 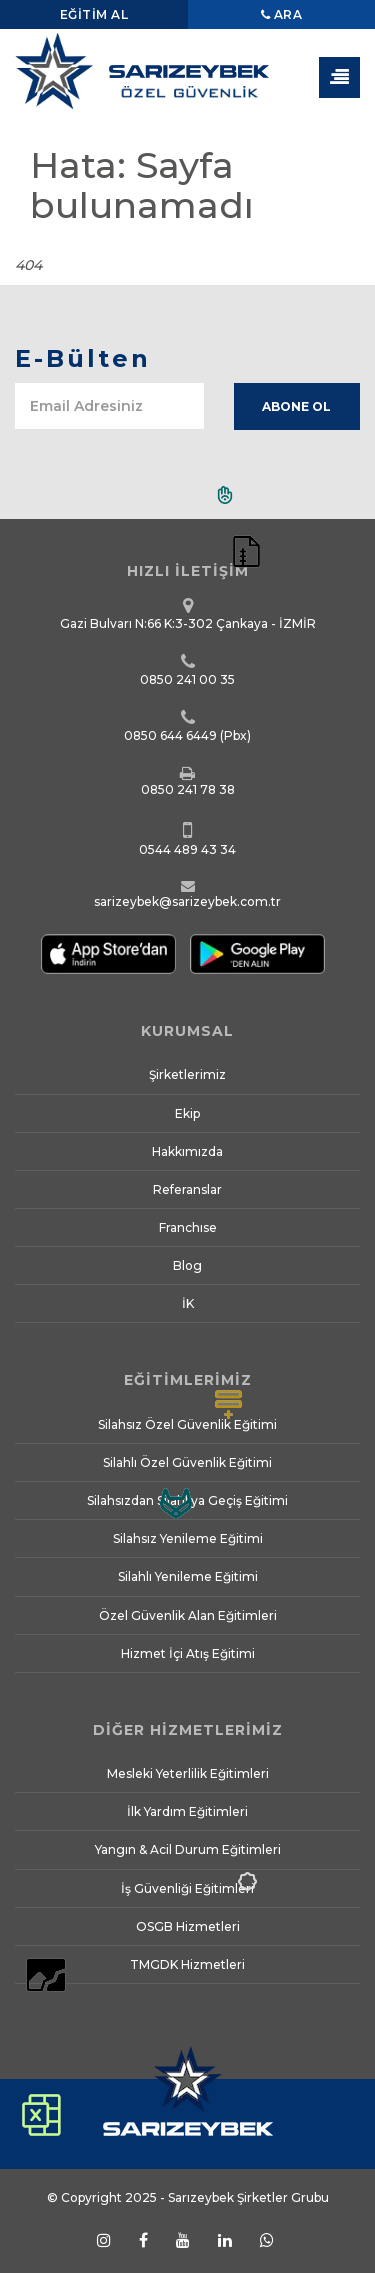 What do you see at coordinates (228, 1402) in the screenshot?
I see `add a new row below` at bounding box center [228, 1402].